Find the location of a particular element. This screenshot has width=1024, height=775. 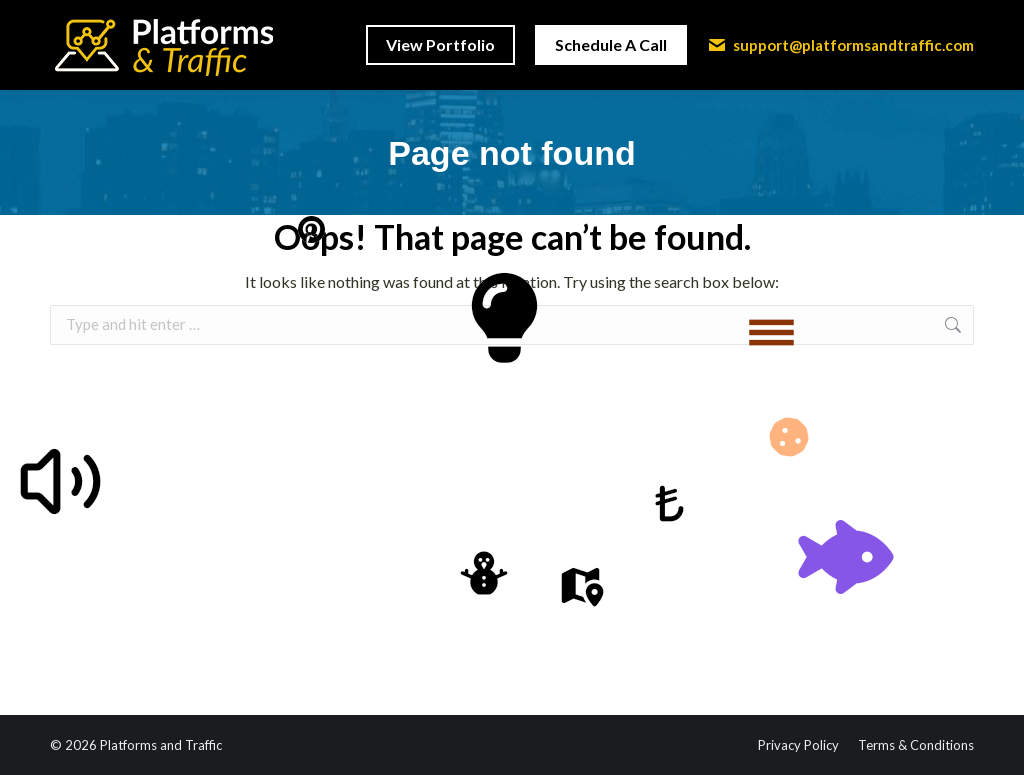

indicates Turkish lira currency is located at coordinates (667, 503).